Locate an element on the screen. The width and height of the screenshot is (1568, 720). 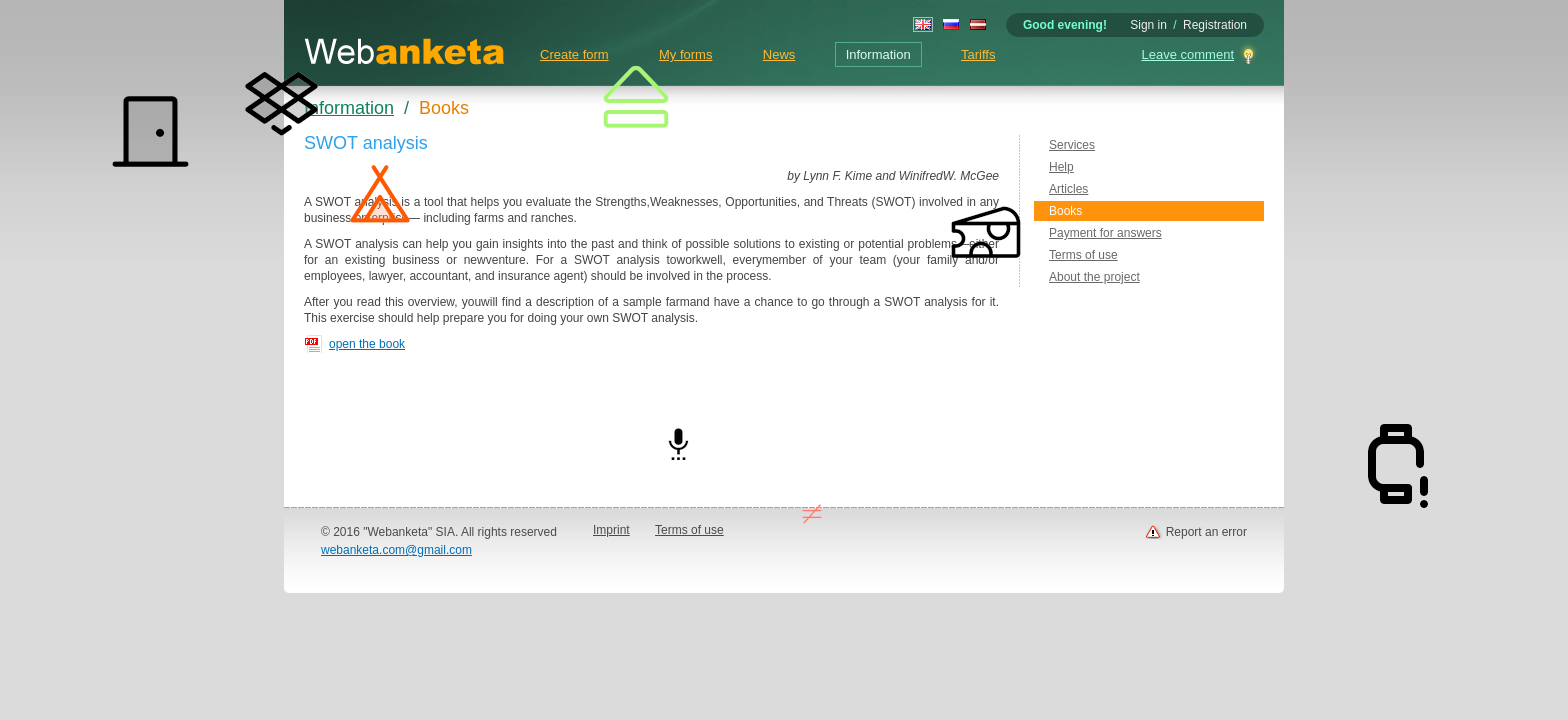
indicates values are not equal or a mismatch is located at coordinates (812, 514).